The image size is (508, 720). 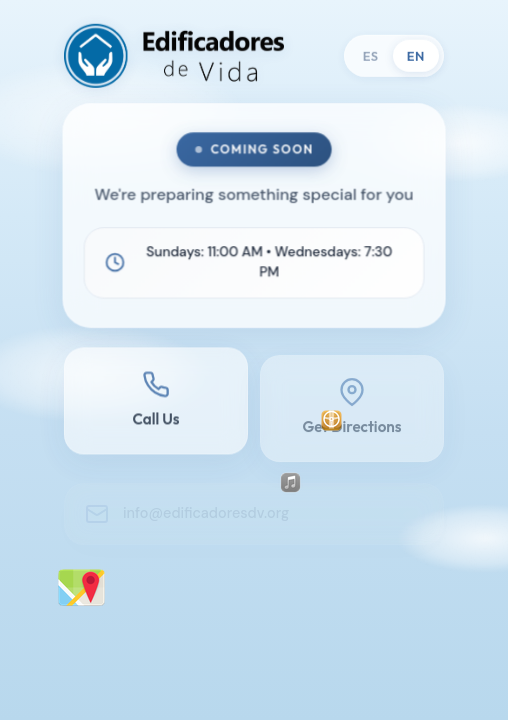 I want to click on open boxflat racing wheel configuration app, so click(x=331, y=420).